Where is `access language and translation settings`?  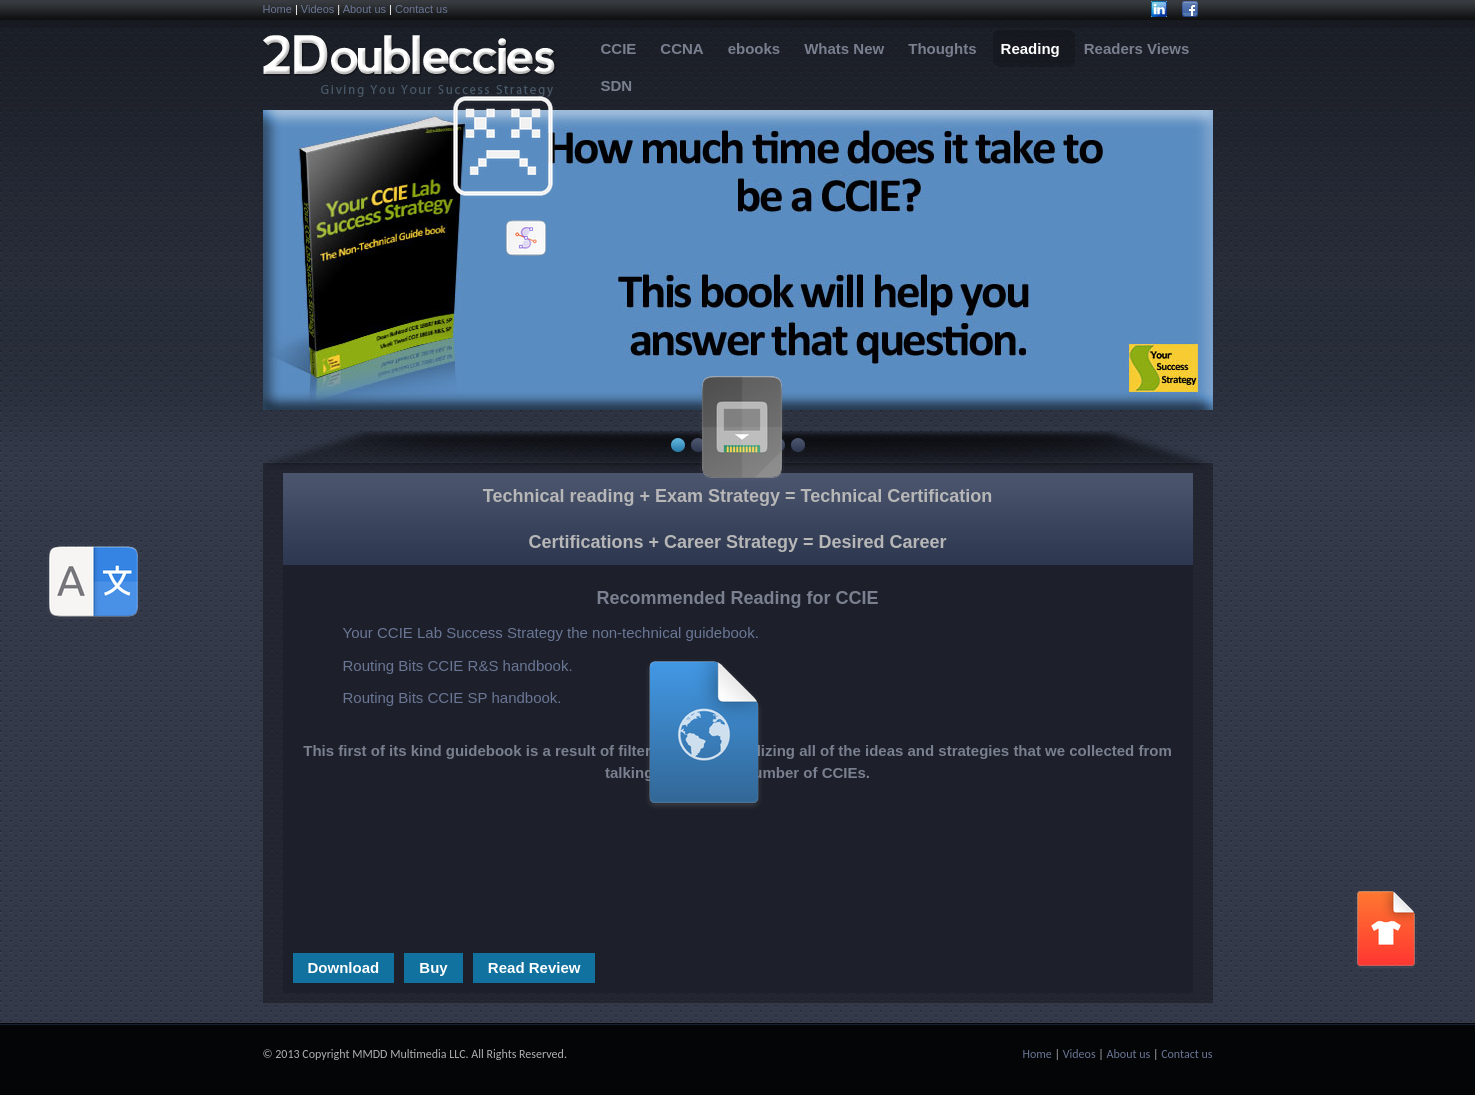
access language and translation settings is located at coordinates (93, 581).